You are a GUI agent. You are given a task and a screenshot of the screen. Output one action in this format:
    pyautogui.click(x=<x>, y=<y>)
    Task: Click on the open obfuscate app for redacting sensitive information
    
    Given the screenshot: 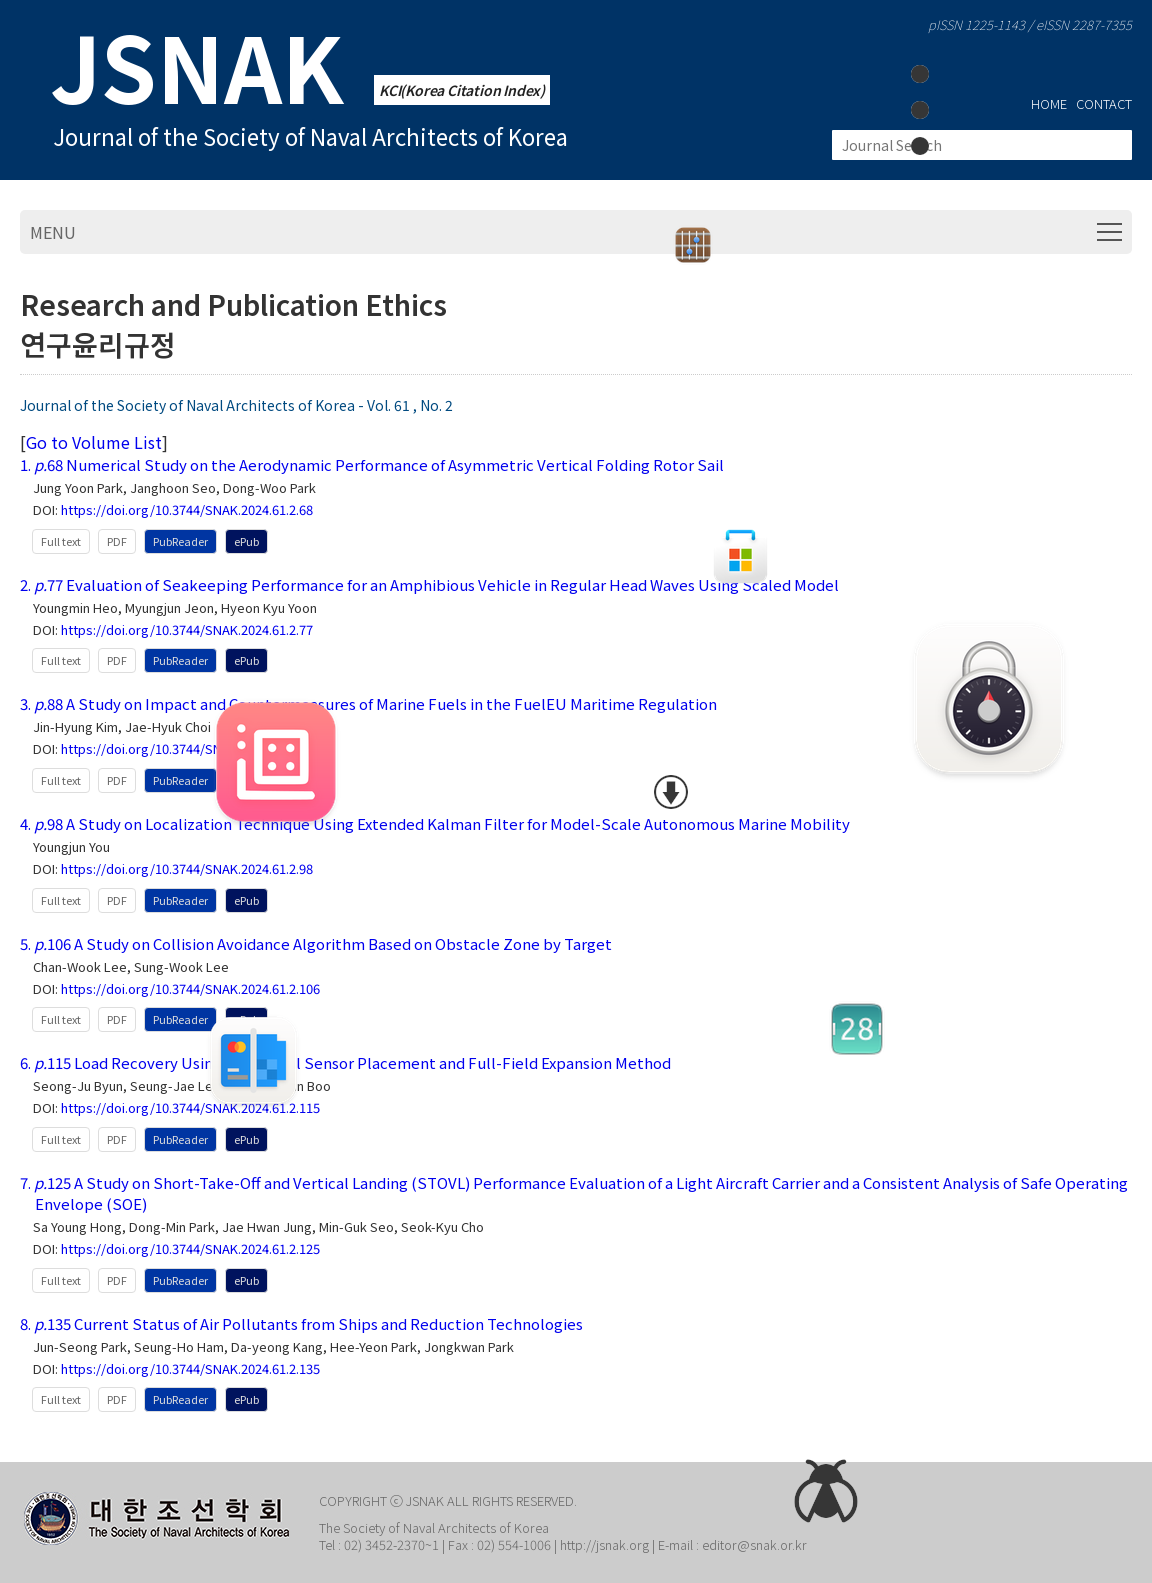 What is the action you would take?
    pyautogui.click(x=253, y=1060)
    